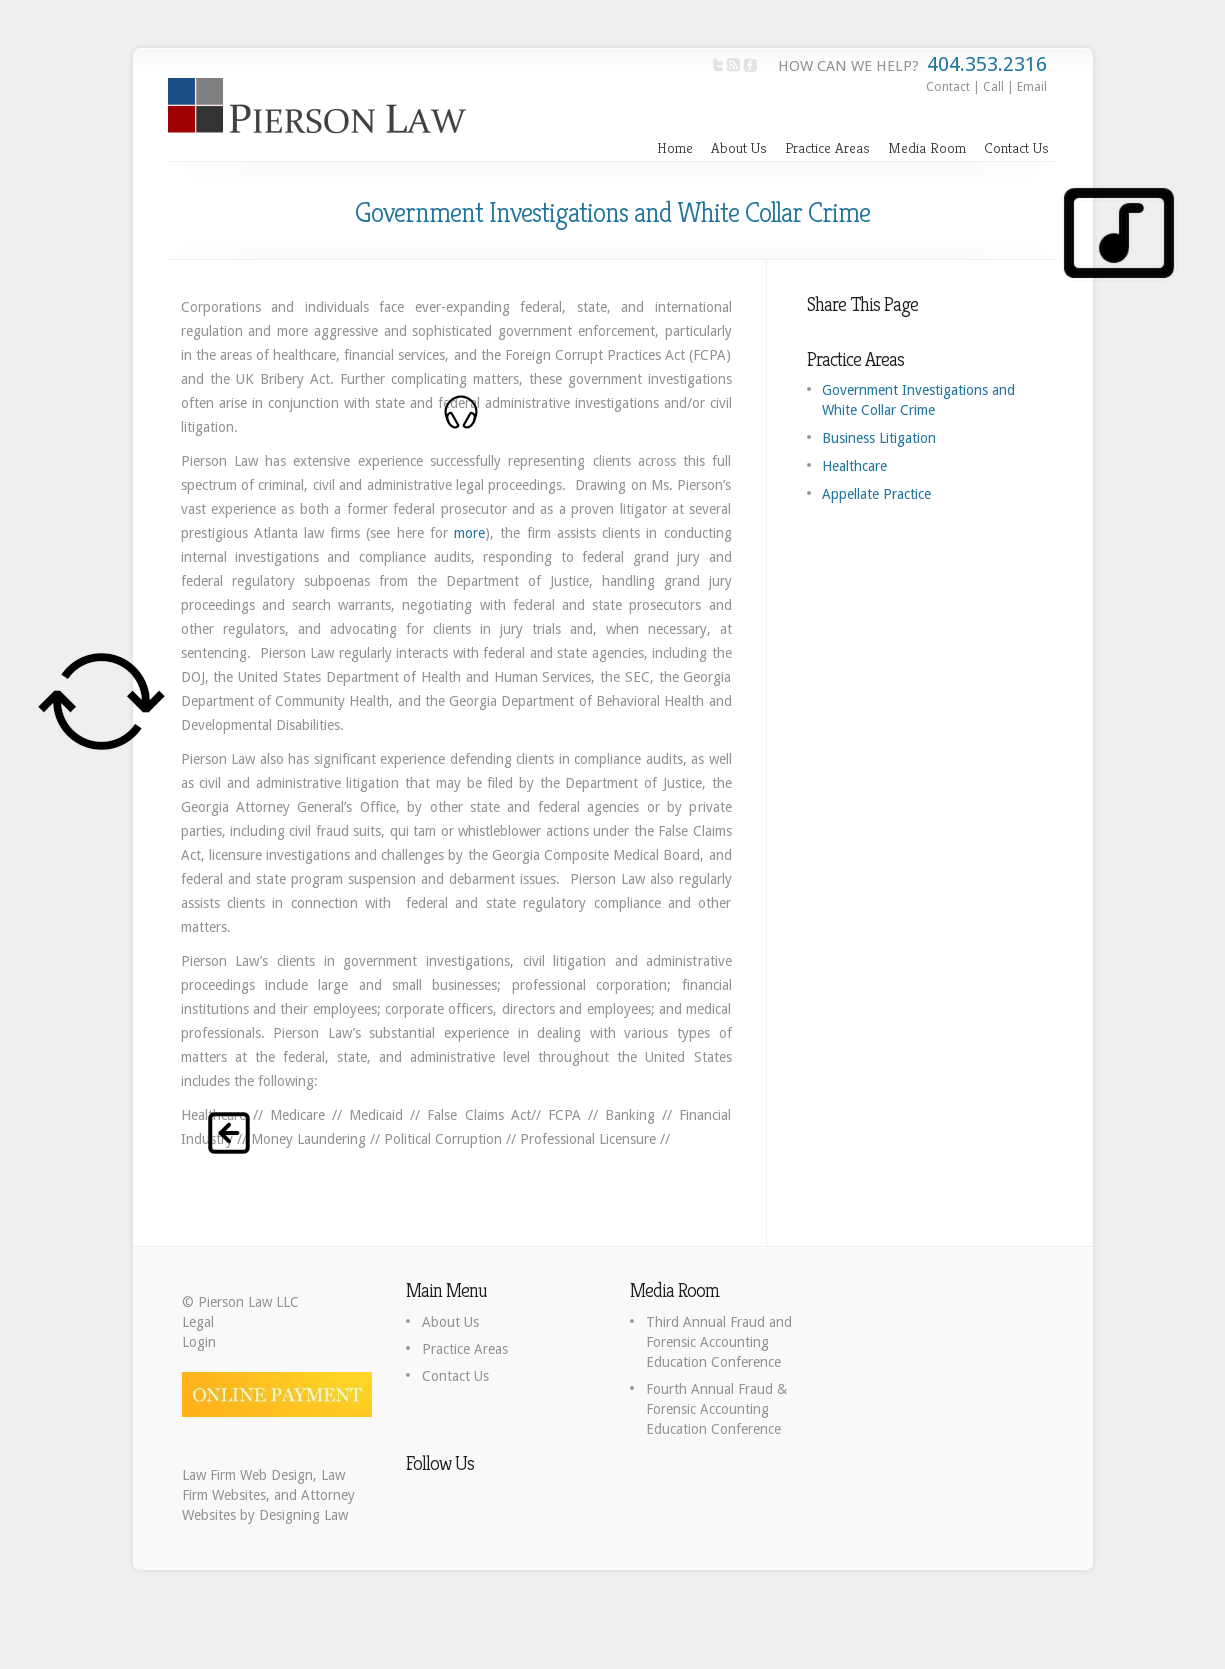 This screenshot has width=1225, height=1669. I want to click on contact customer support, so click(461, 412).